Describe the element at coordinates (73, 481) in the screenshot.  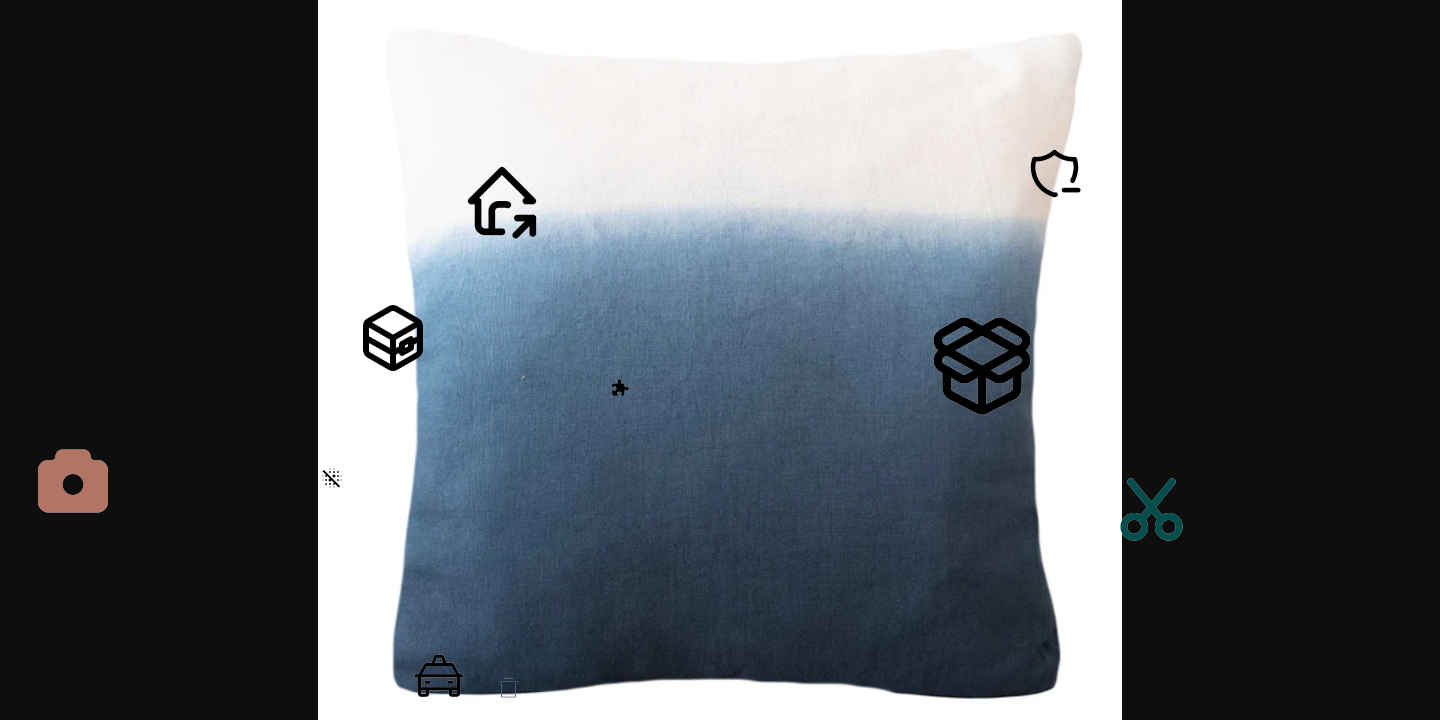
I see `take a photo` at that location.